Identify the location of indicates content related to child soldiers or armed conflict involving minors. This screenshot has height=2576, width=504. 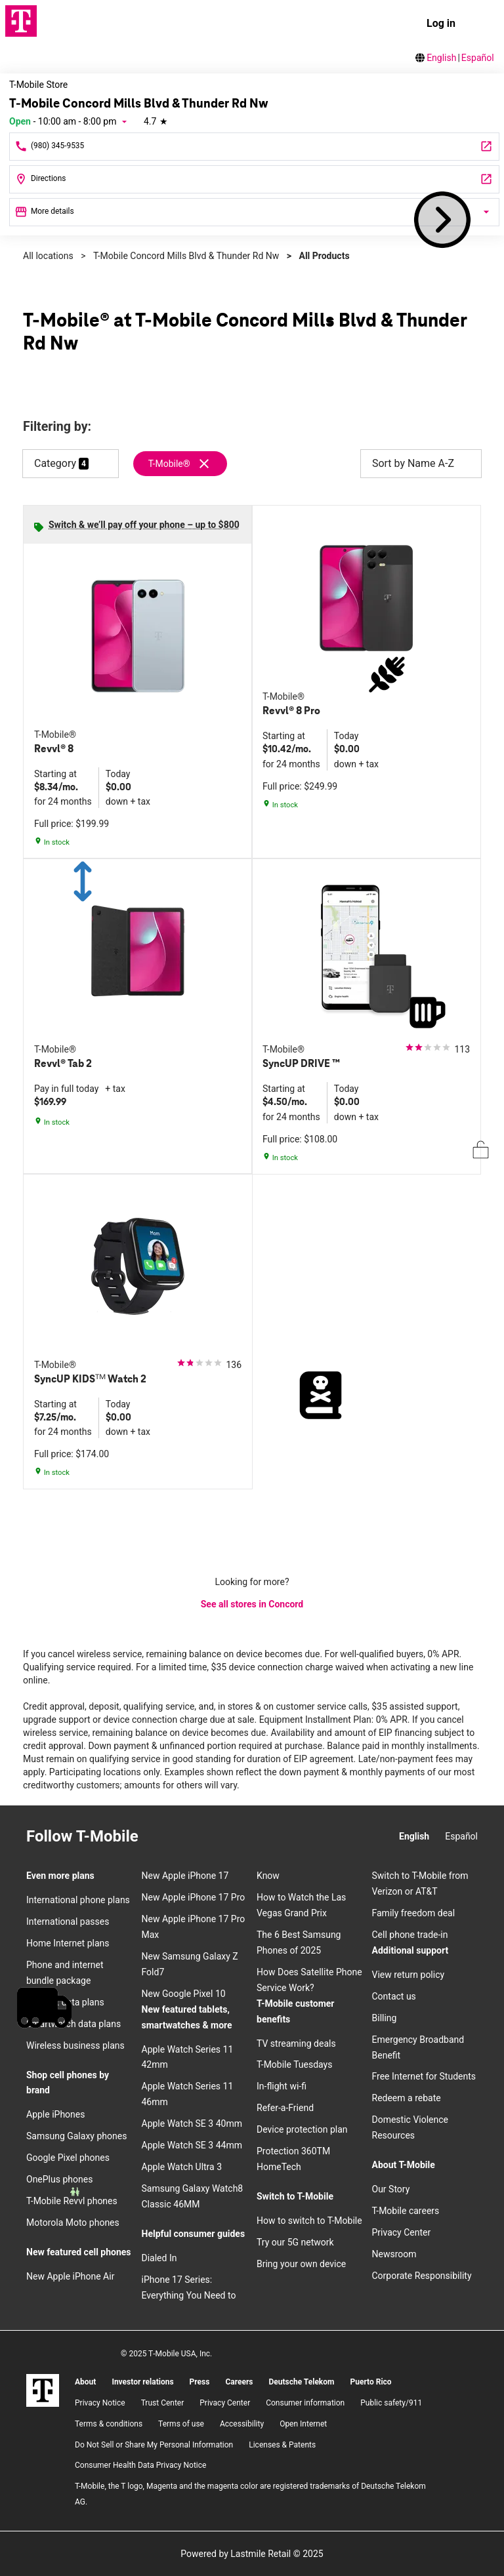
(75, 2192).